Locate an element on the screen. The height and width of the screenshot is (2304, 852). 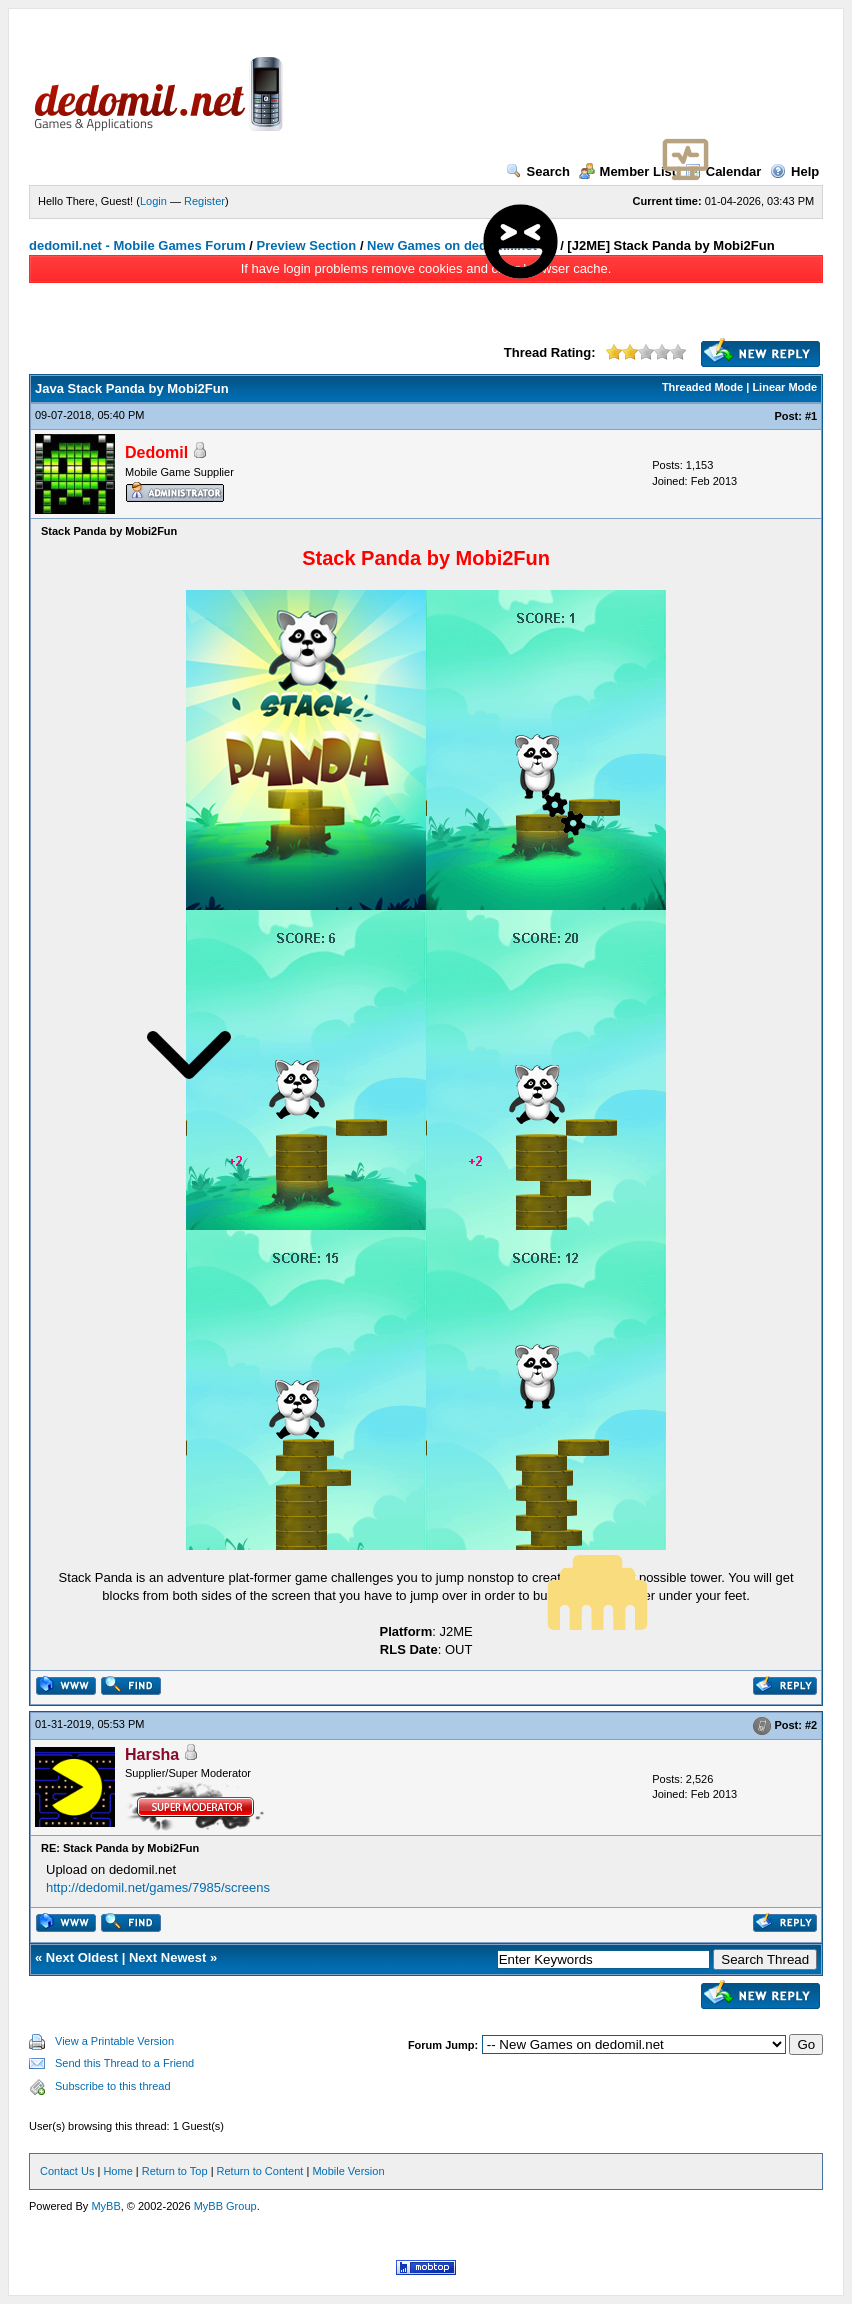
view heart rate or vital sign data is located at coordinates (685, 159).